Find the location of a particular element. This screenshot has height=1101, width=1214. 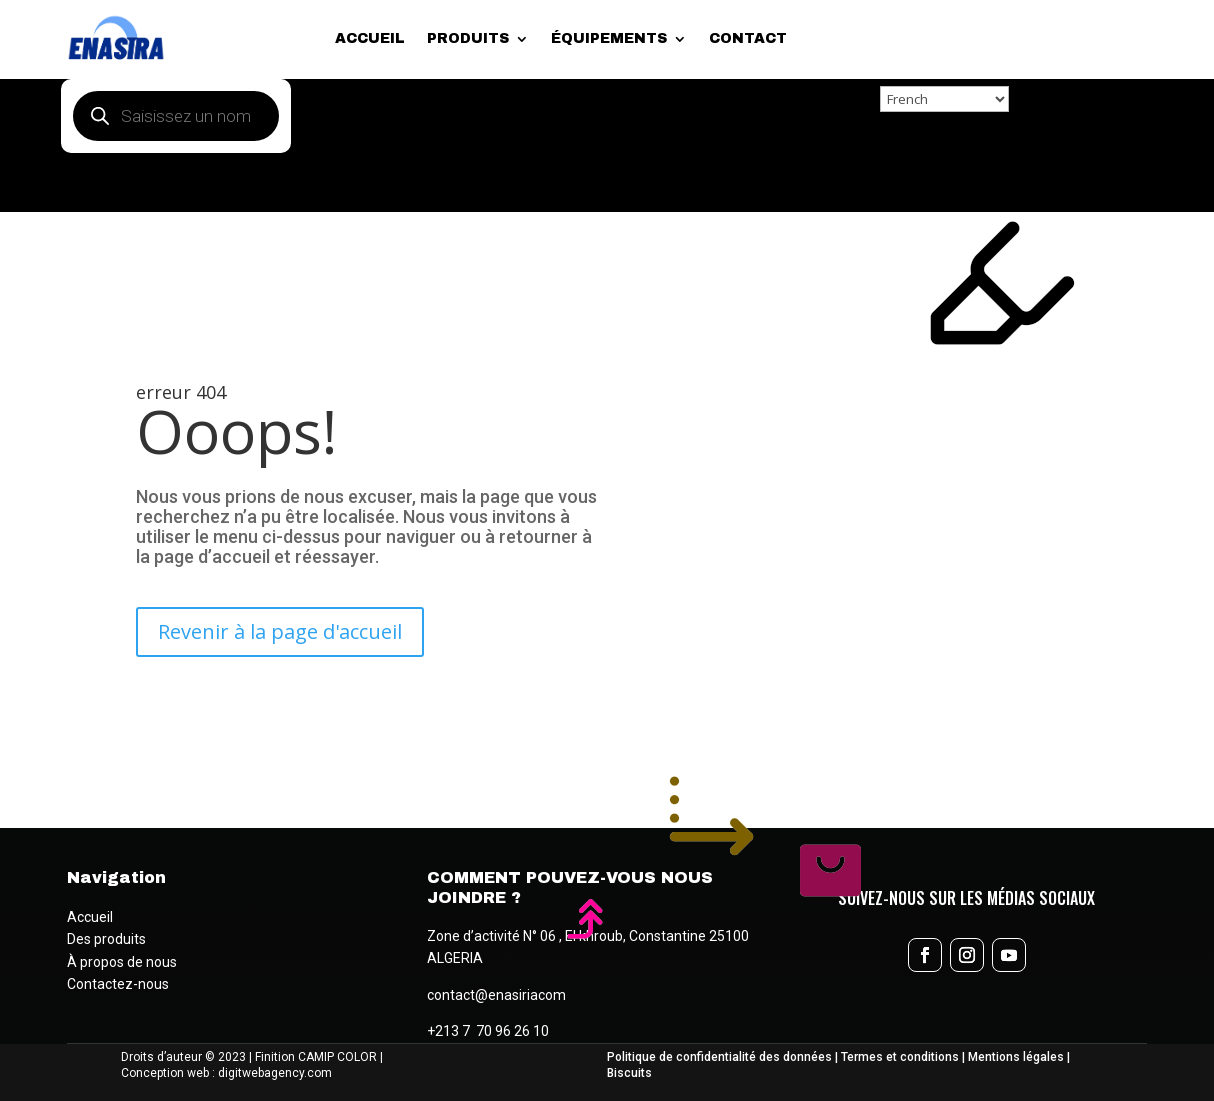

highlight or mark selected text is located at coordinates (999, 283).